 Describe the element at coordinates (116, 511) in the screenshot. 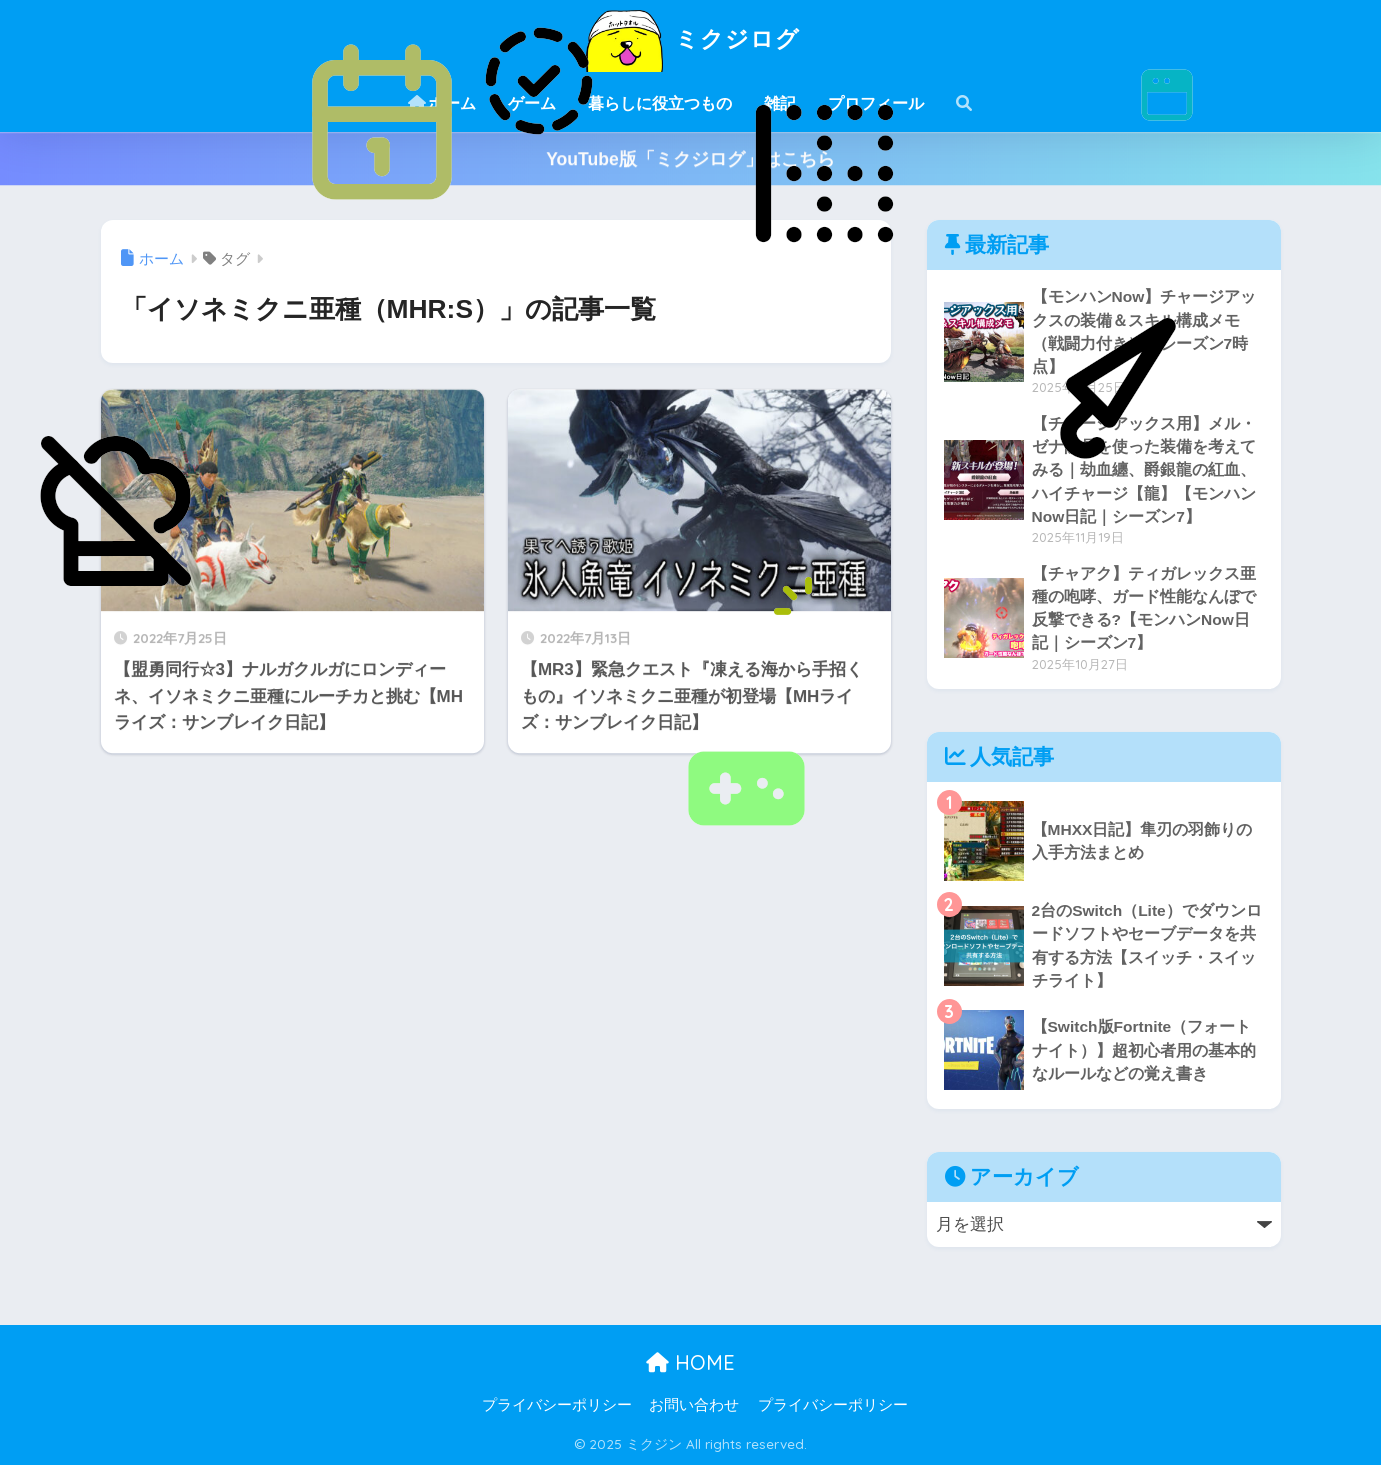

I see `disable cooking or recipe mode` at that location.